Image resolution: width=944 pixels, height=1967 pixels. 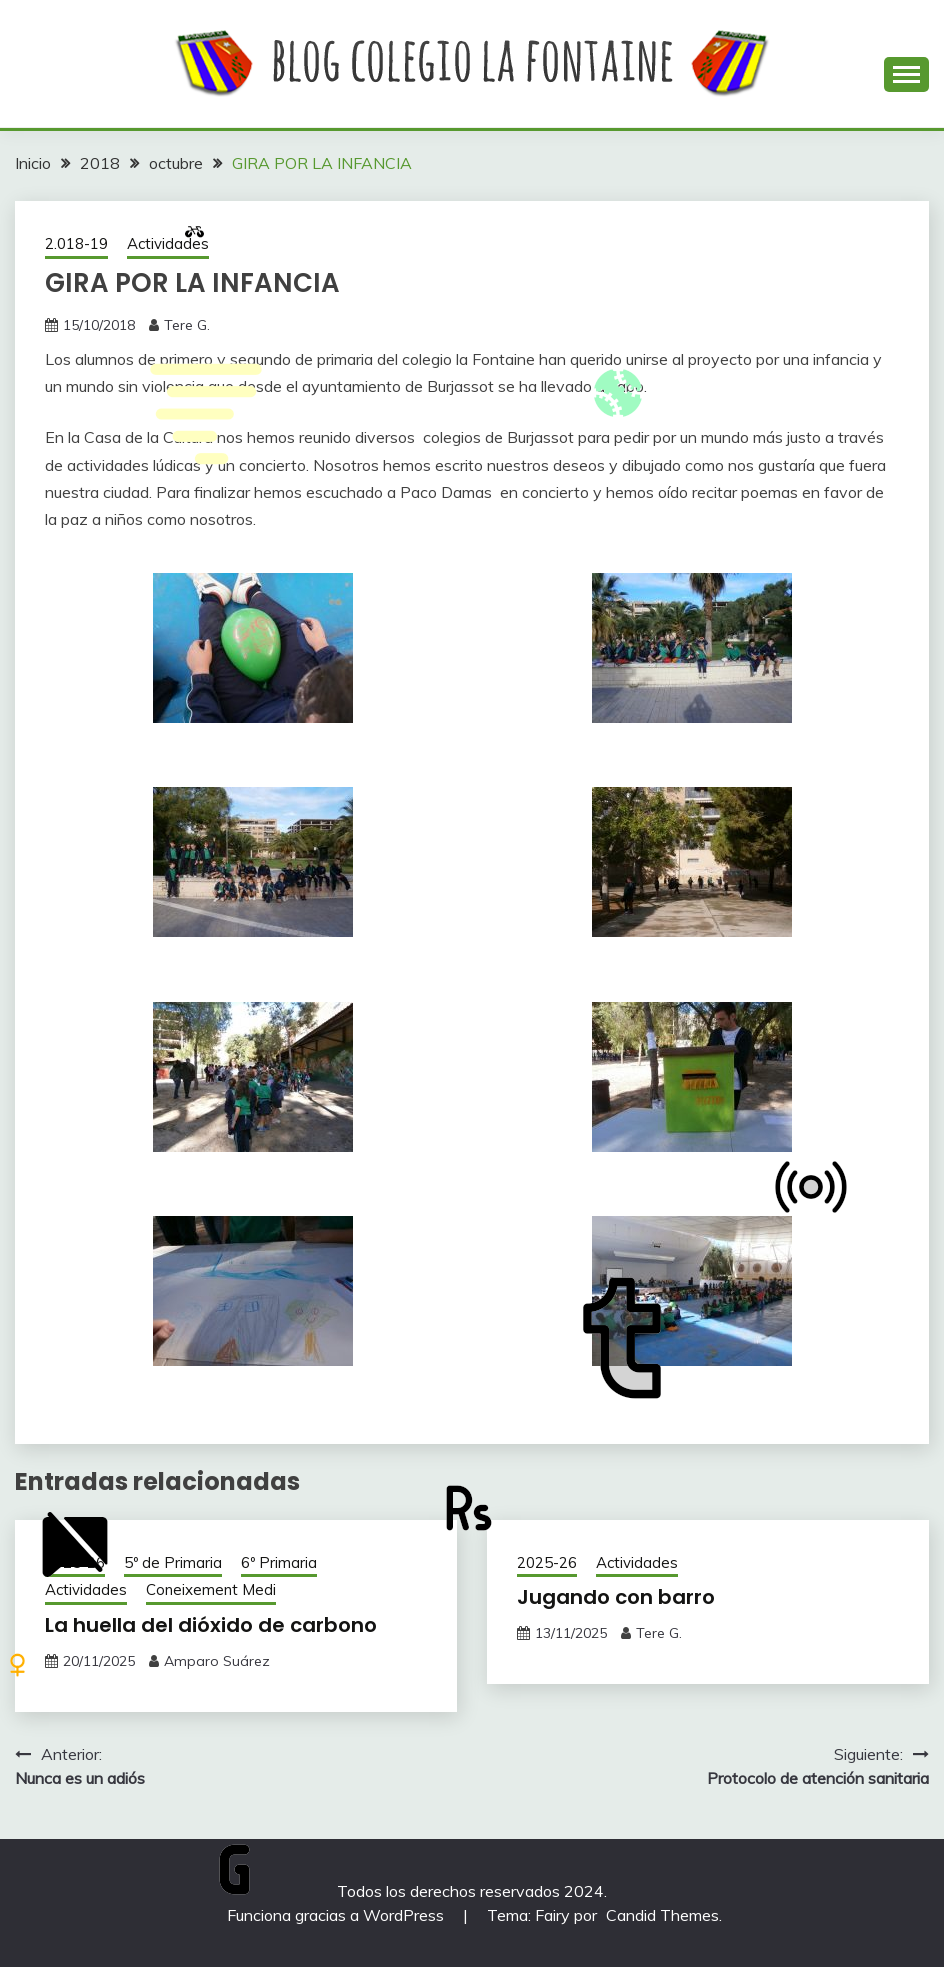 I want to click on start a live broadcast or stream, so click(x=811, y=1187).